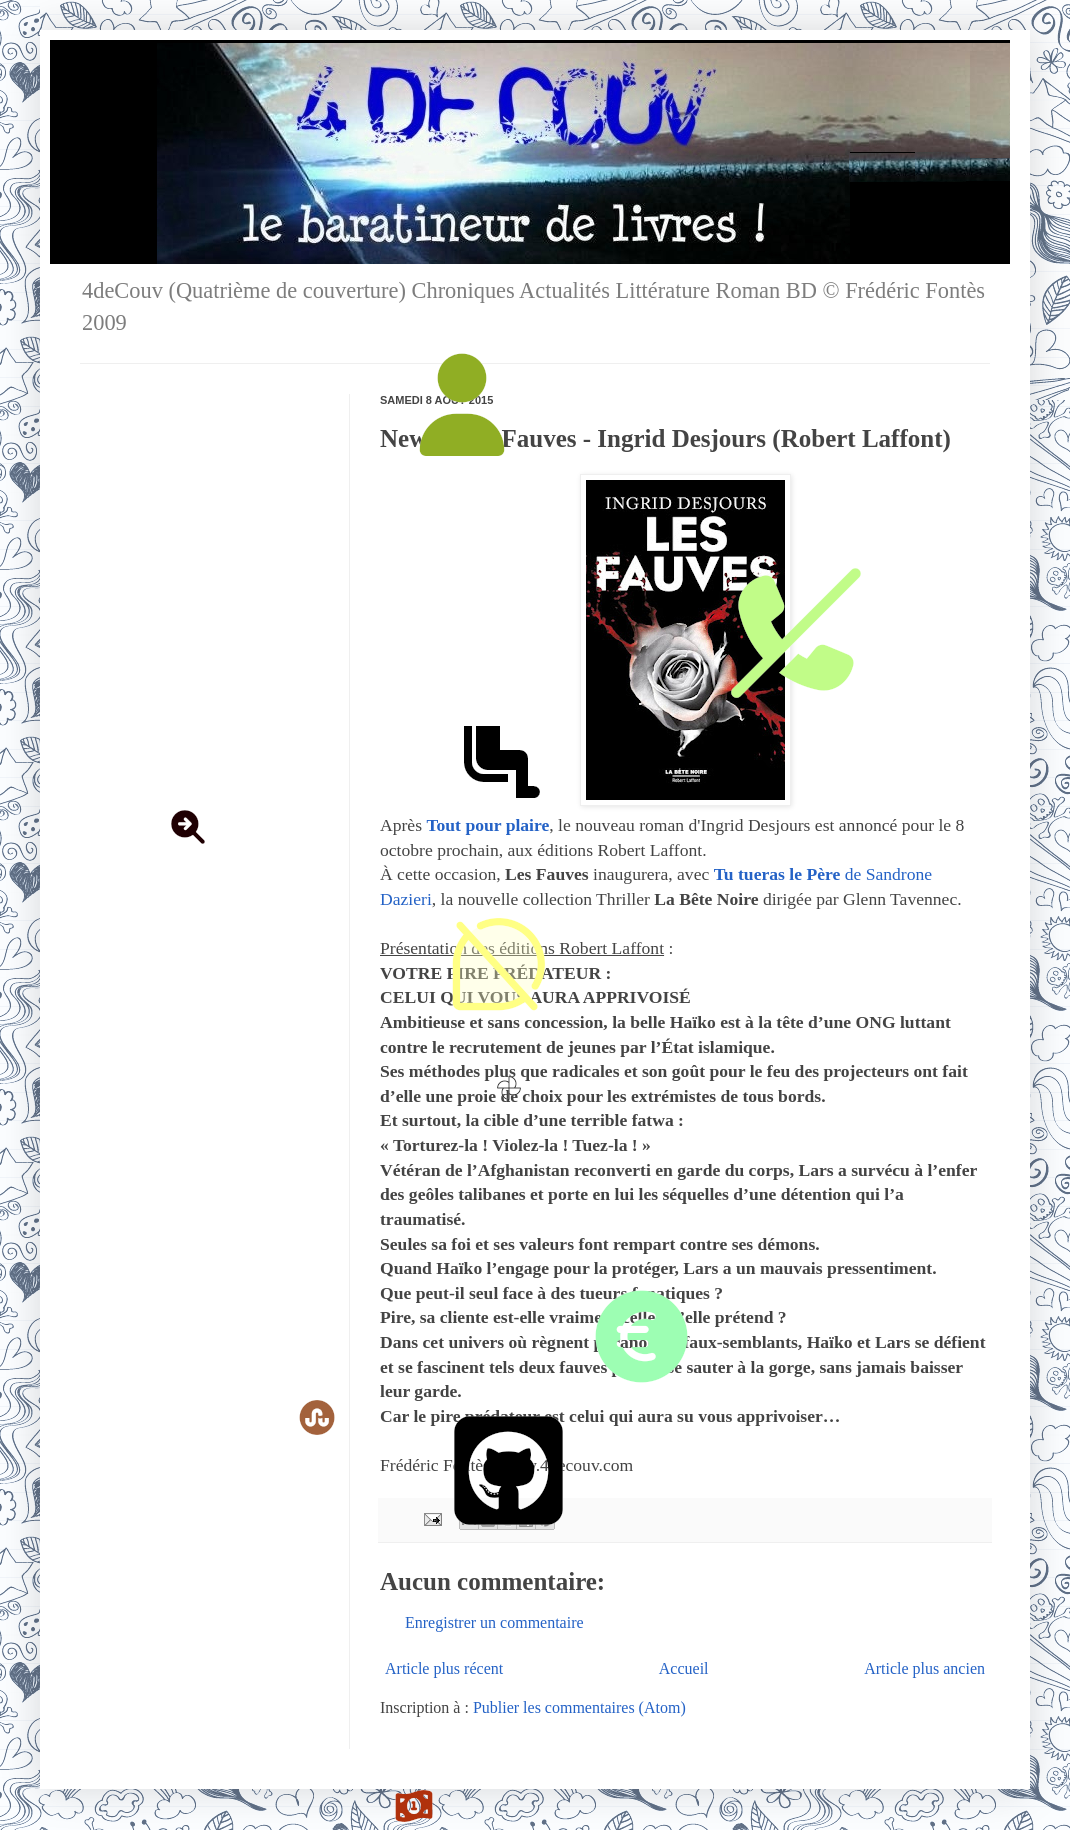 This screenshot has width=1070, height=1830. What do you see at coordinates (641, 1336) in the screenshot?
I see `view price or amount in euros` at bounding box center [641, 1336].